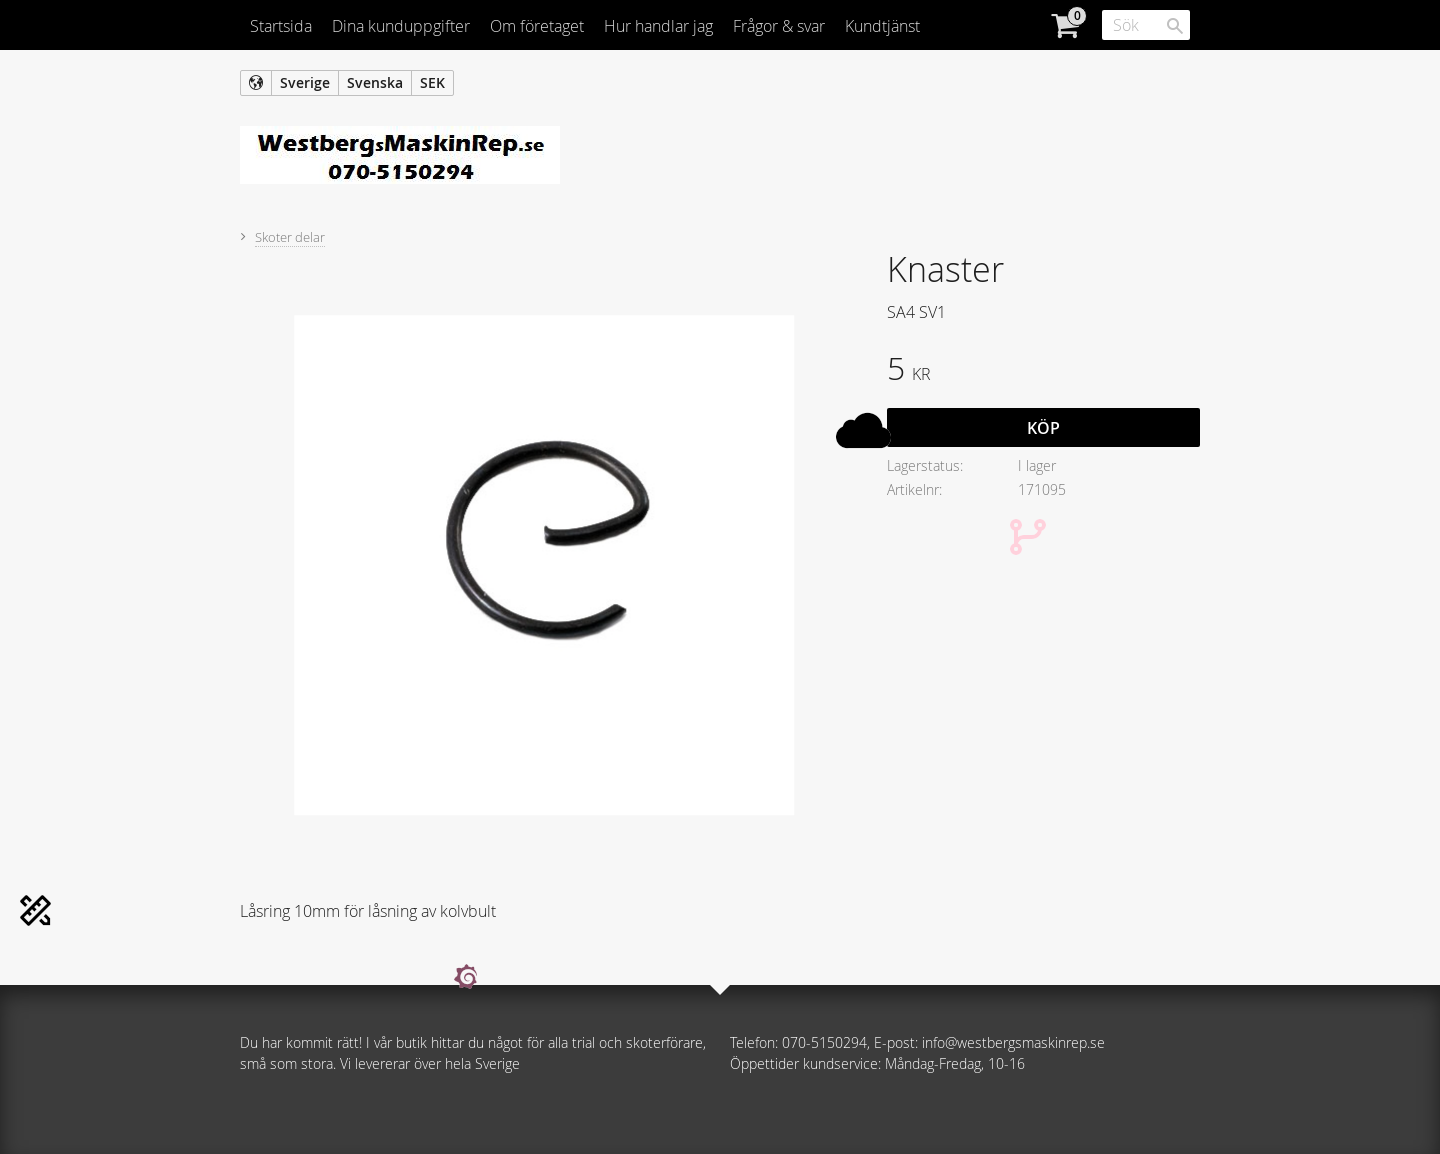 The height and width of the screenshot is (1154, 1440). I want to click on access iCloud storage and settings, so click(863, 430).